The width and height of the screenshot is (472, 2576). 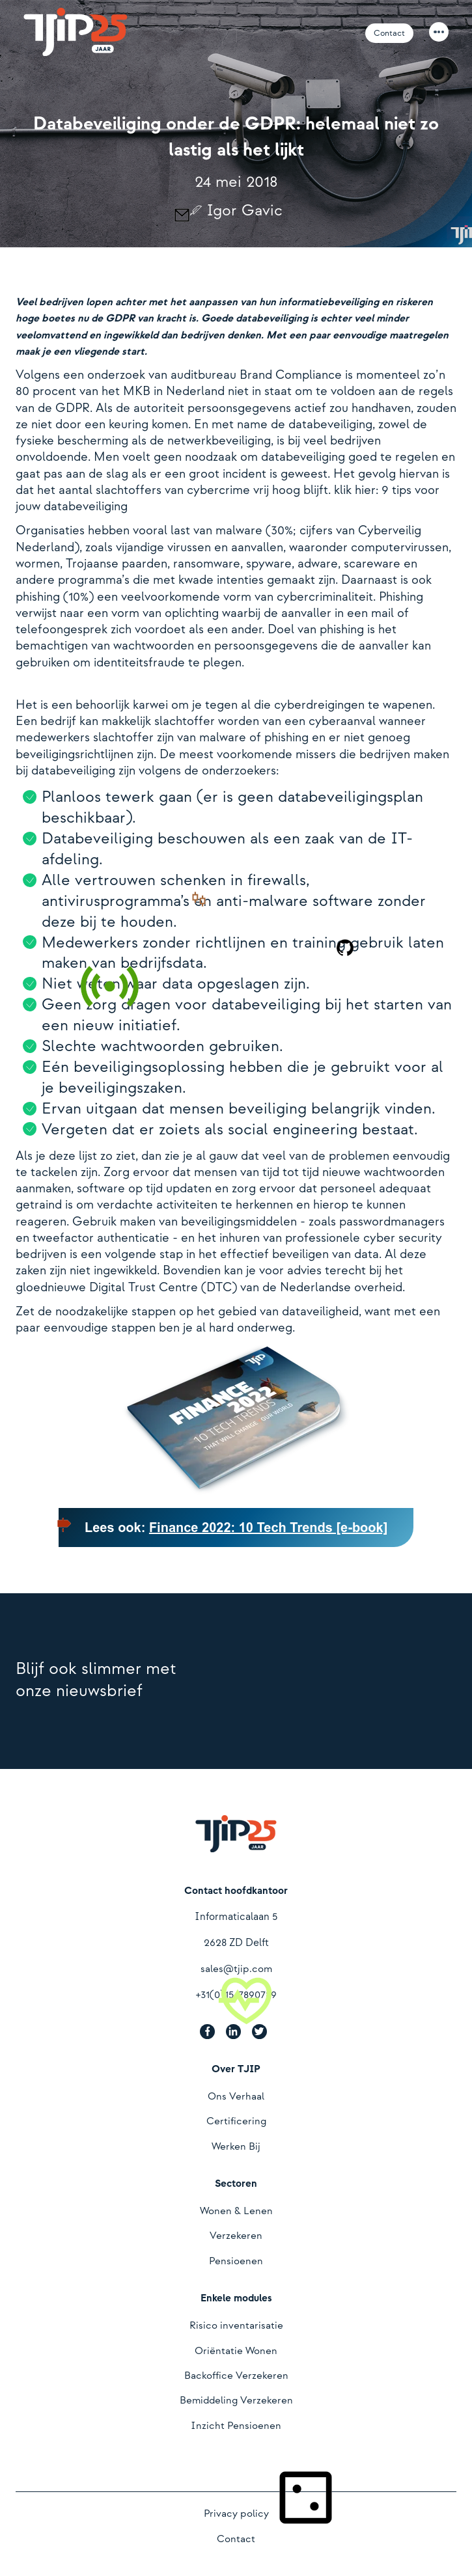 I want to click on view health or fitness tracking data, so click(x=246, y=2000).